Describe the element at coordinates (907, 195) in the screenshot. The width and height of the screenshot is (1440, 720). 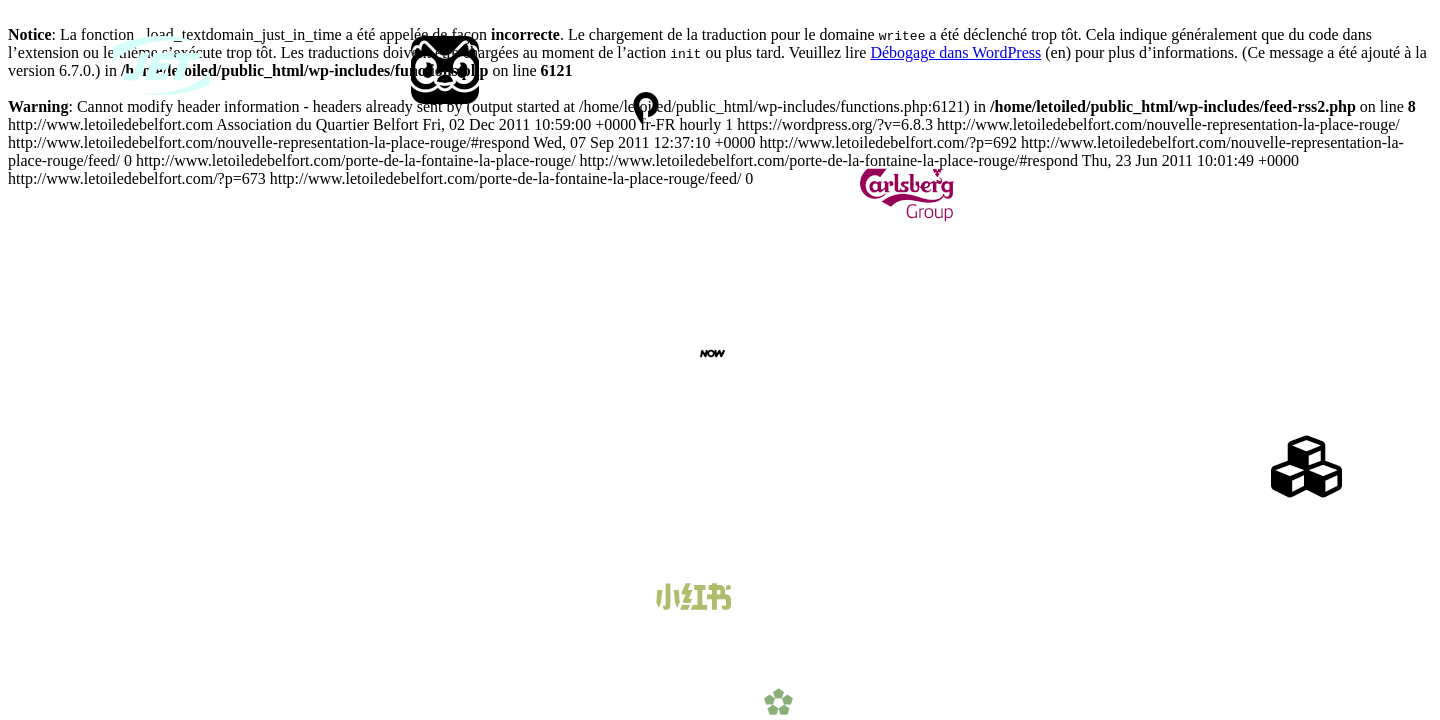
I see `Carlsberg Group company logo` at that location.